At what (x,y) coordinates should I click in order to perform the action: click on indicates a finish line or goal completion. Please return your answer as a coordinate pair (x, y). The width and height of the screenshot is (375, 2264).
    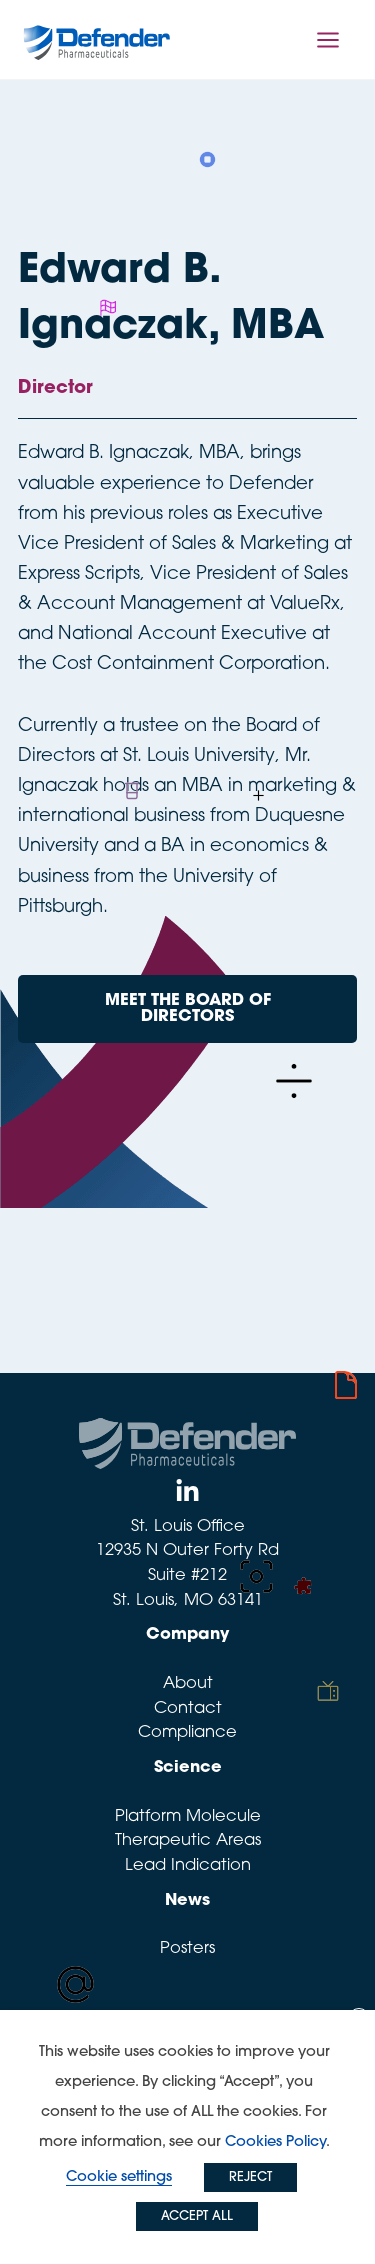
    Looking at the image, I should click on (107, 307).